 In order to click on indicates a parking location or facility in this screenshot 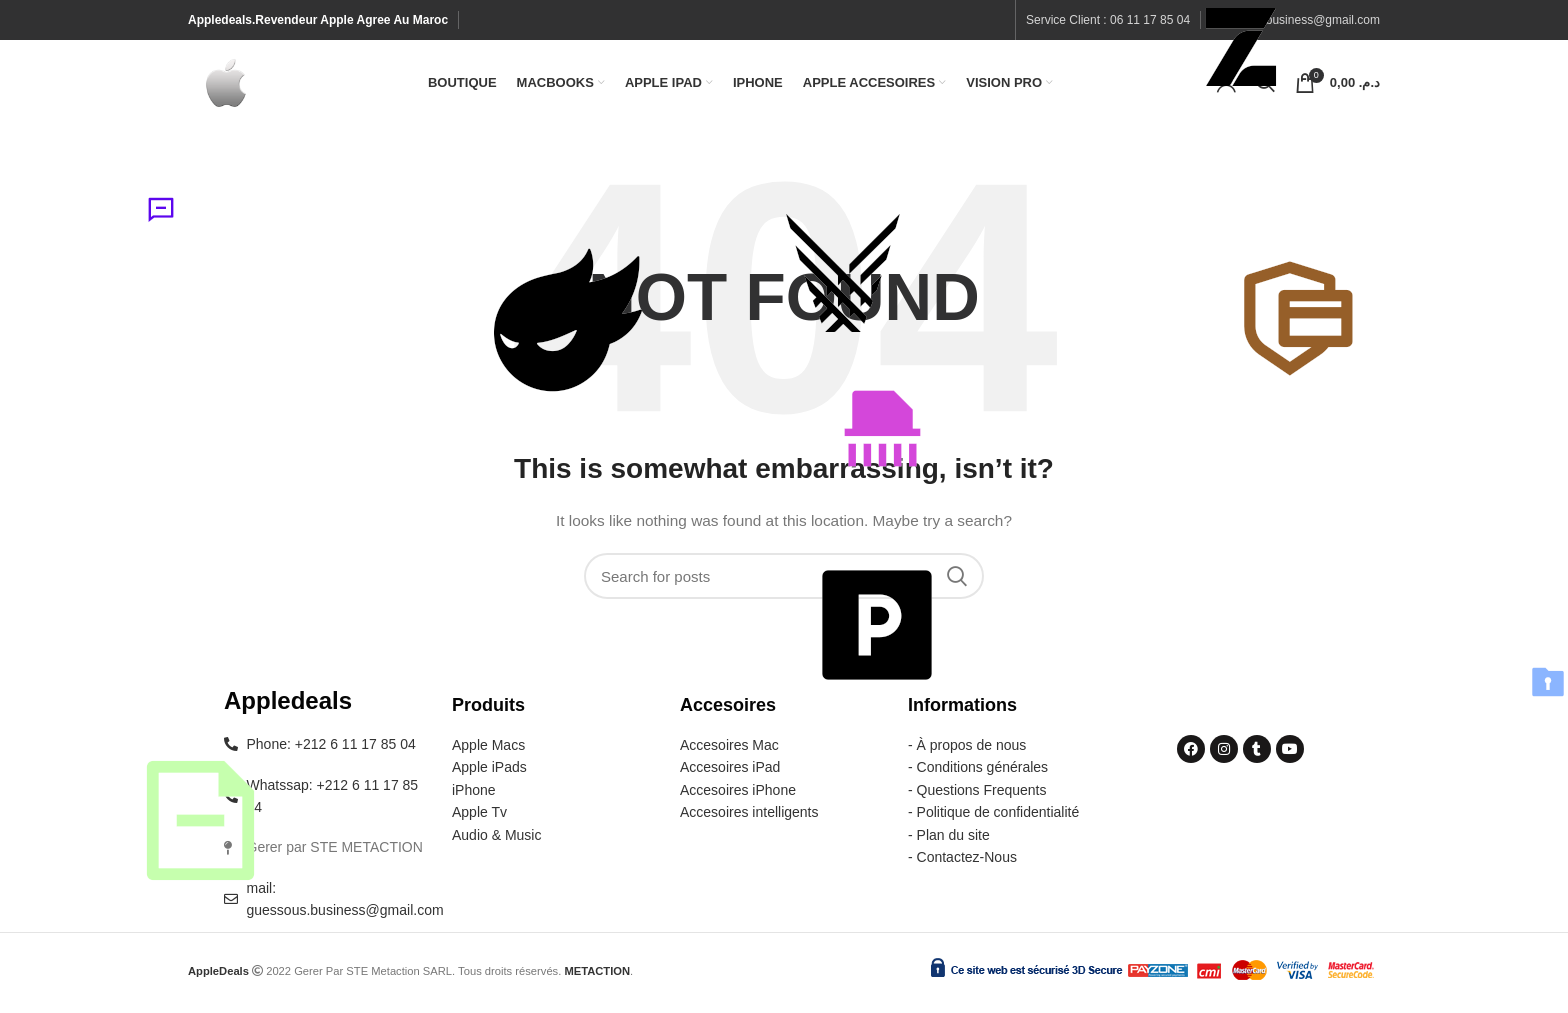, I will do `click(877, 625)`.